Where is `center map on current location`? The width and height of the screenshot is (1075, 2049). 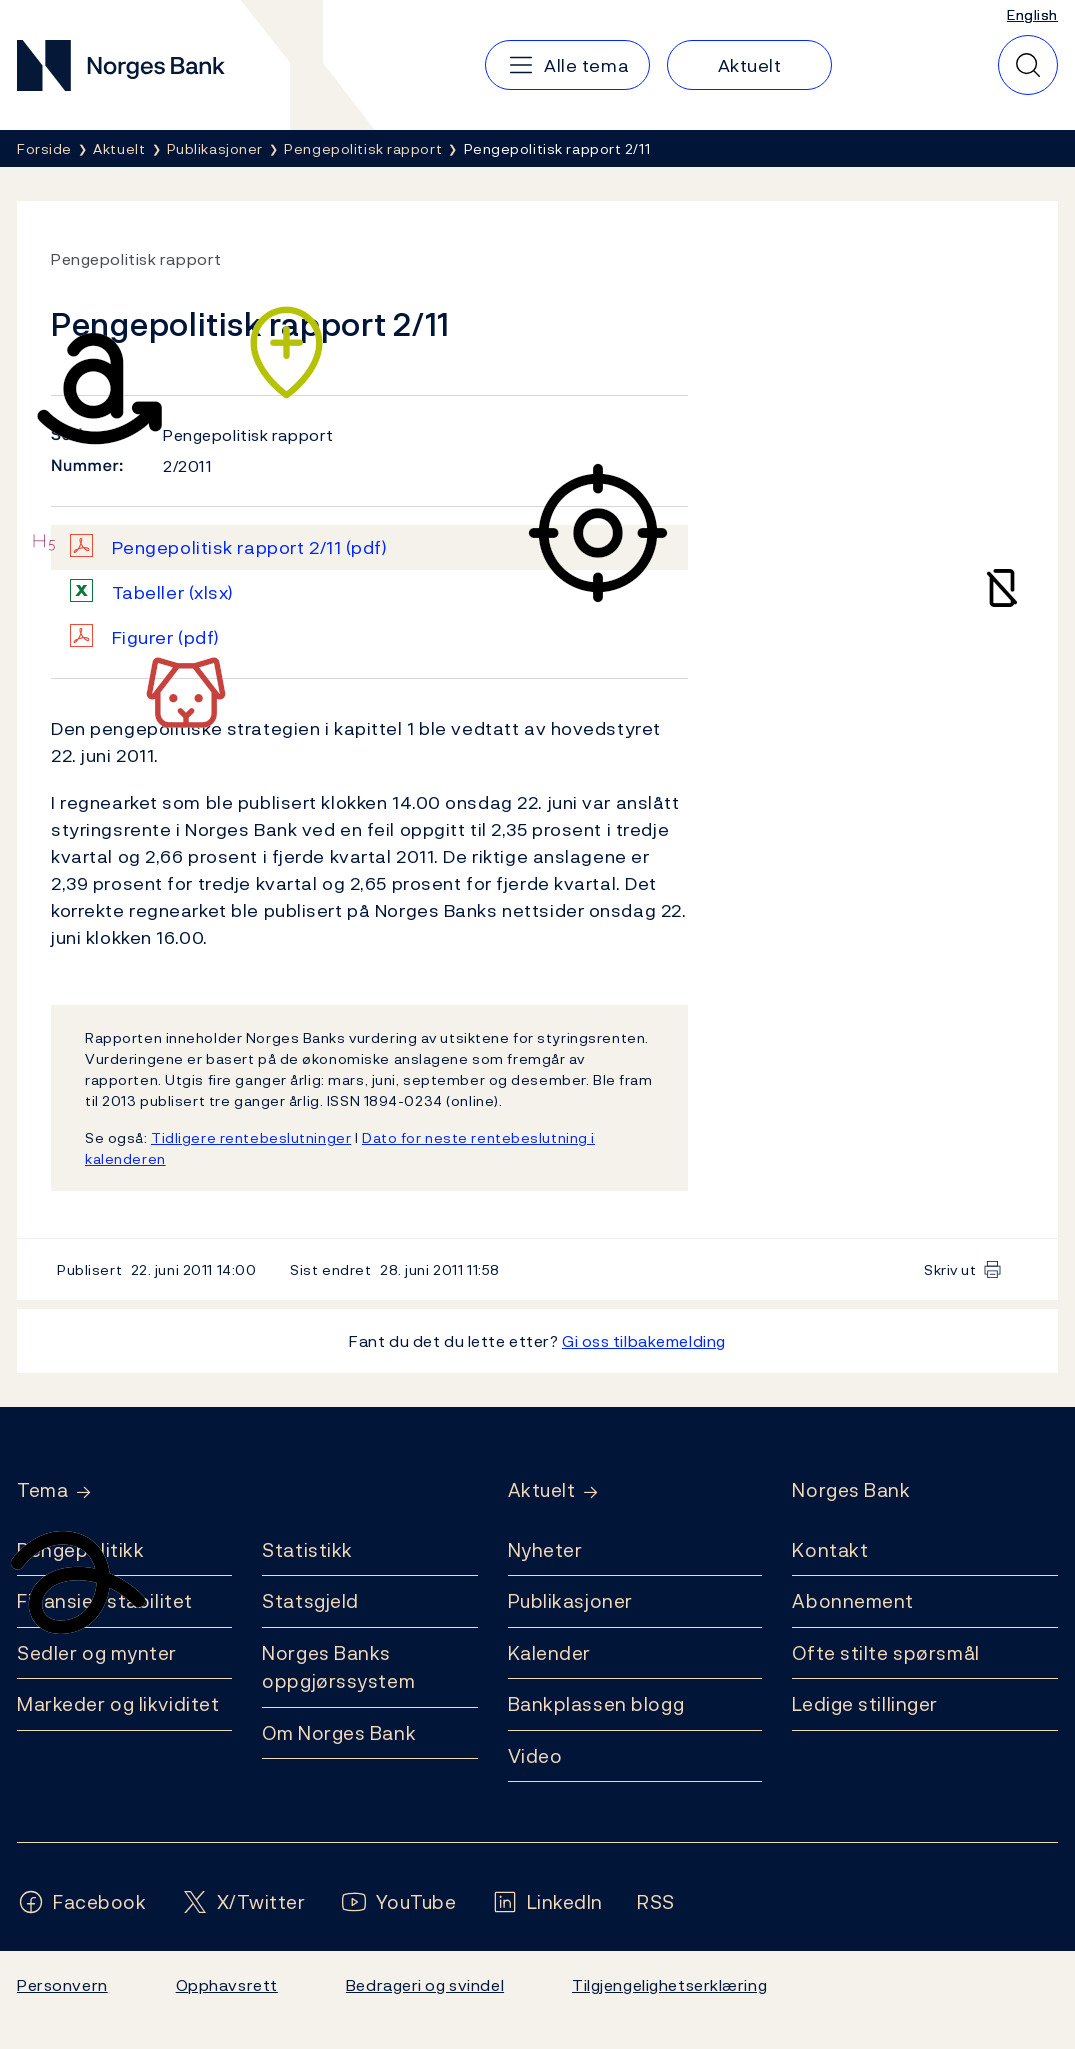 center map on current location is located at coordinates (598, 533).